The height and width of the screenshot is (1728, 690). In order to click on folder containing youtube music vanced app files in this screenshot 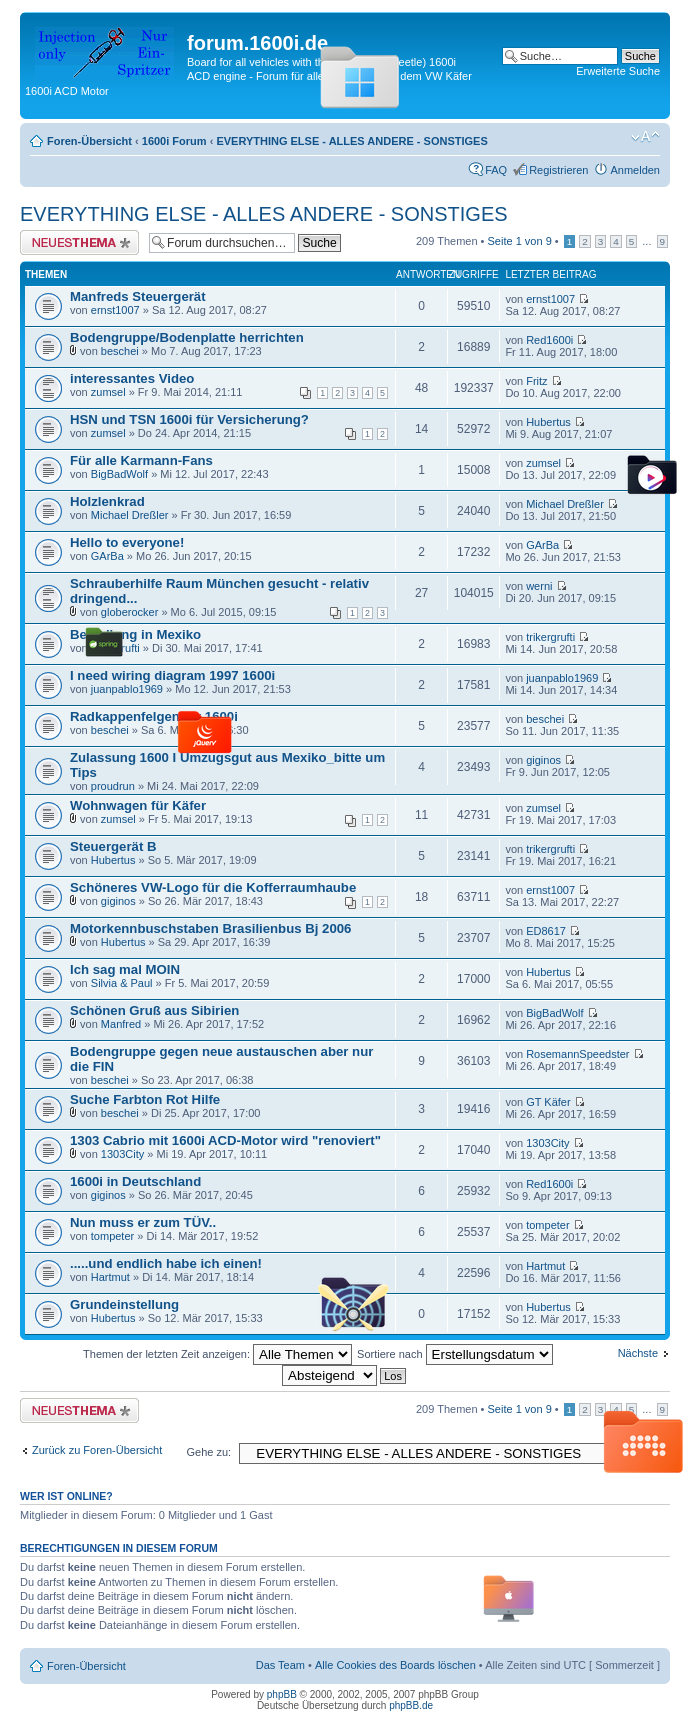, I will do `click(652, 476)`.